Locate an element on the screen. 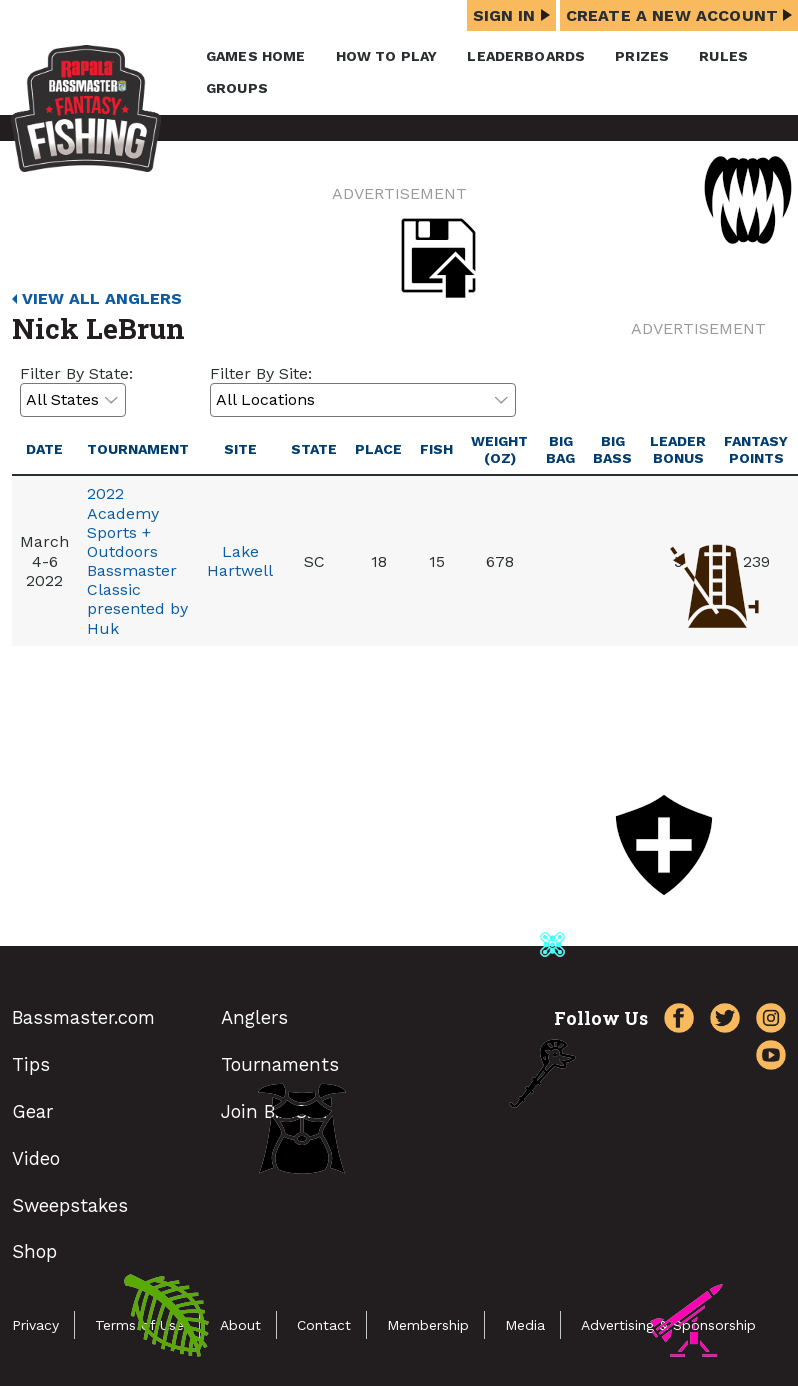 The height and width of the screenshot is (1386, 798). a network or connected nodes icon is located at coordinates (552, 944).